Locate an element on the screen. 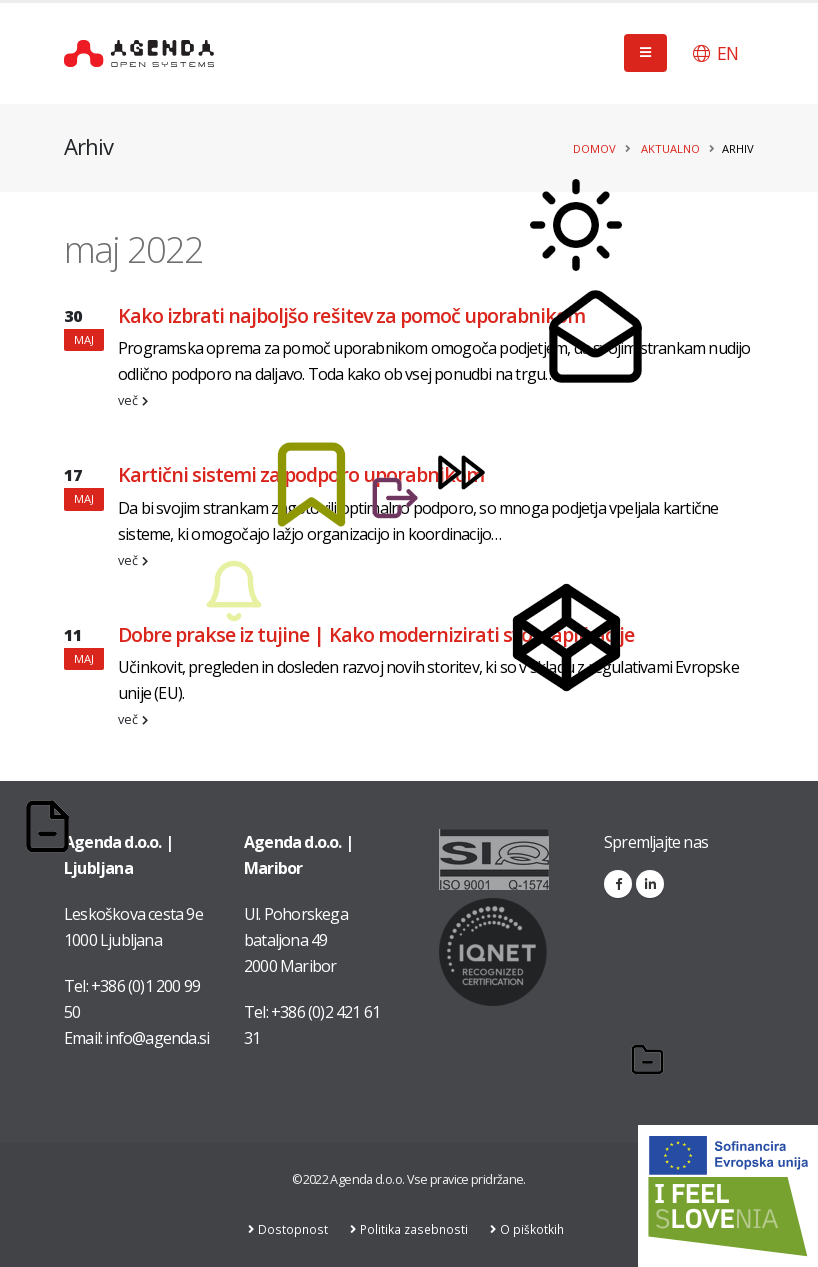 The height and width of the screenshot is (1267, 818). view notifications is located at coordinates (234, 591).